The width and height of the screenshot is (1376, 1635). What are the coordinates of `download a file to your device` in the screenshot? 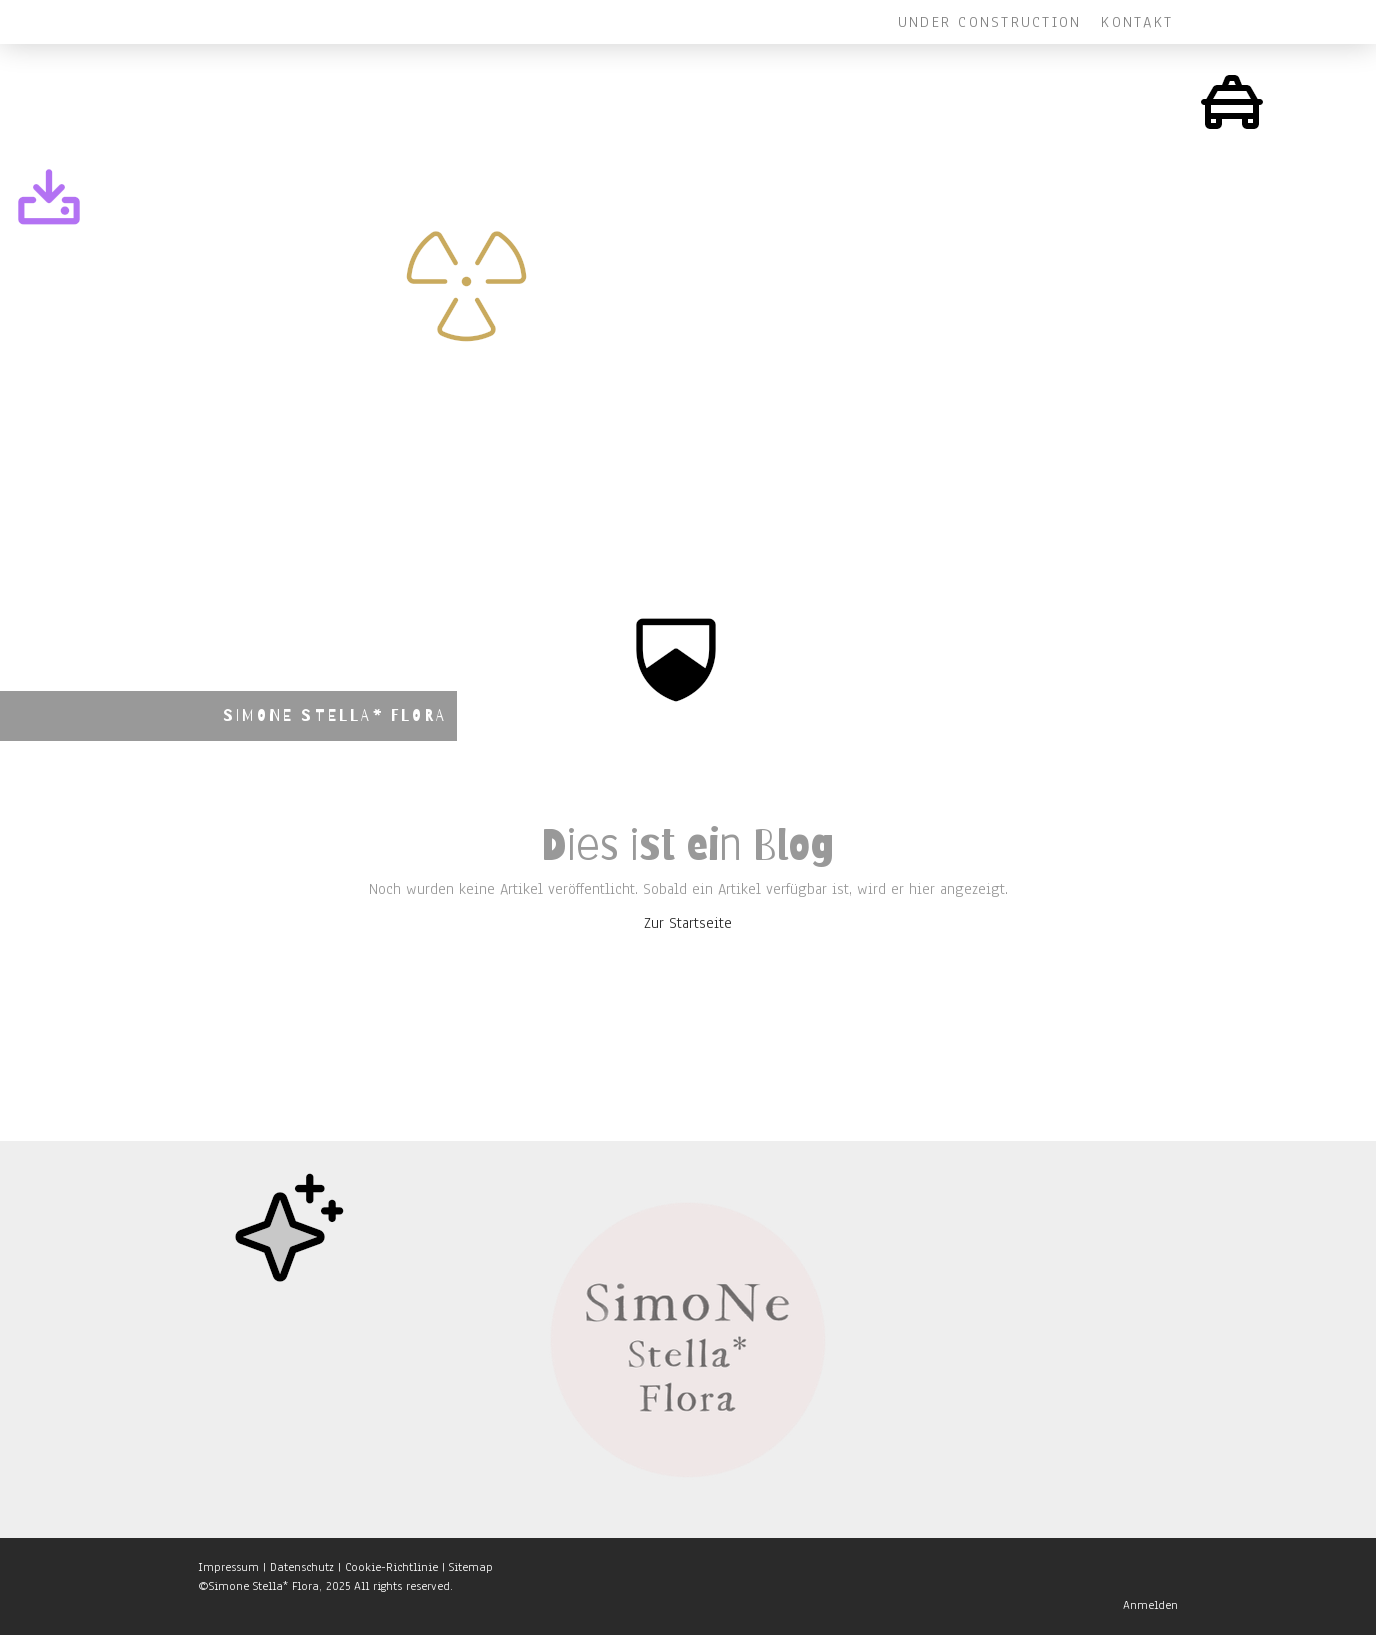 It's located at (49, 200).